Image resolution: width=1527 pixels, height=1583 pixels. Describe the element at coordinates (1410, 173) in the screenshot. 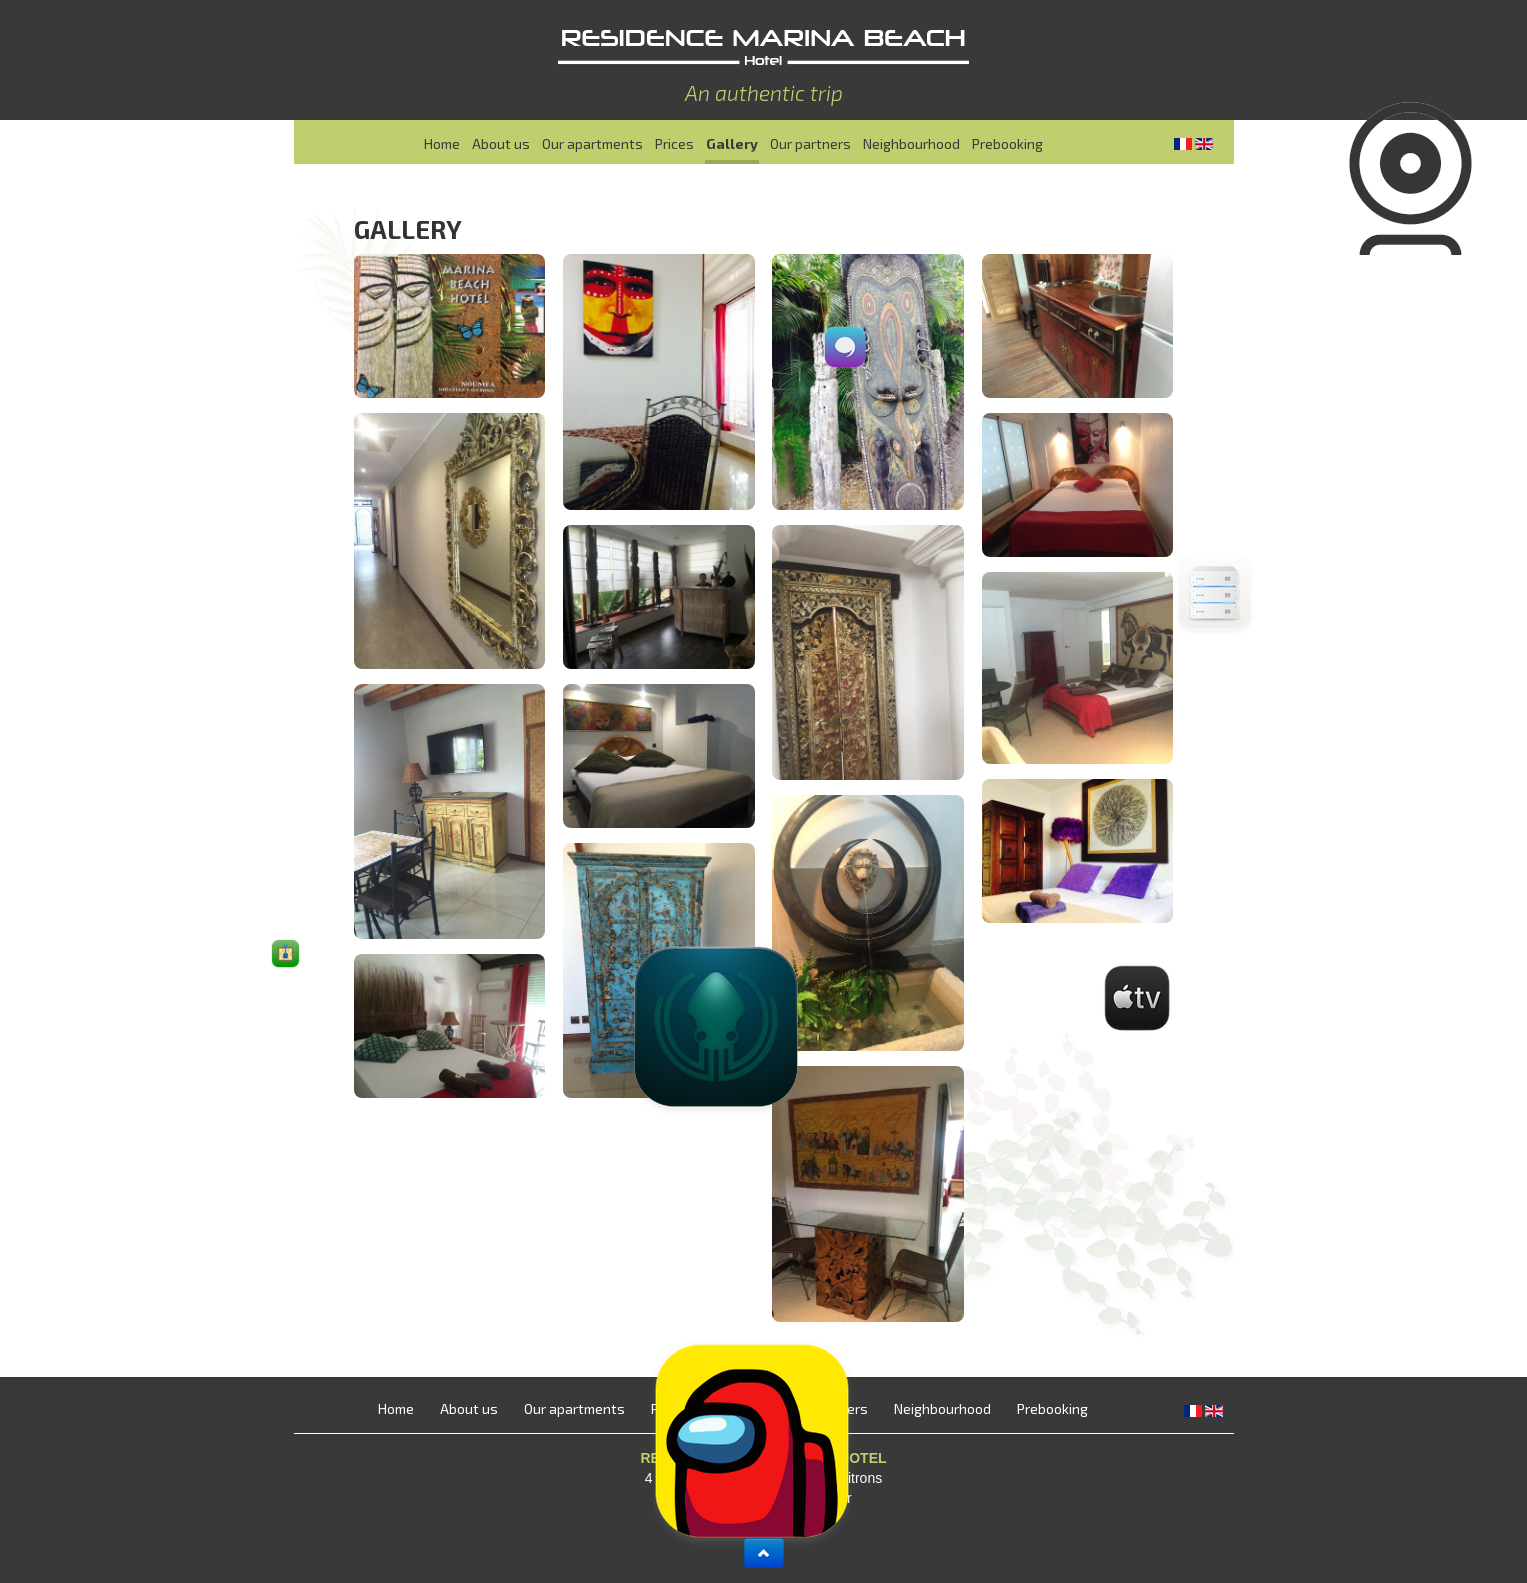

I see `access webcam settings` at that location.